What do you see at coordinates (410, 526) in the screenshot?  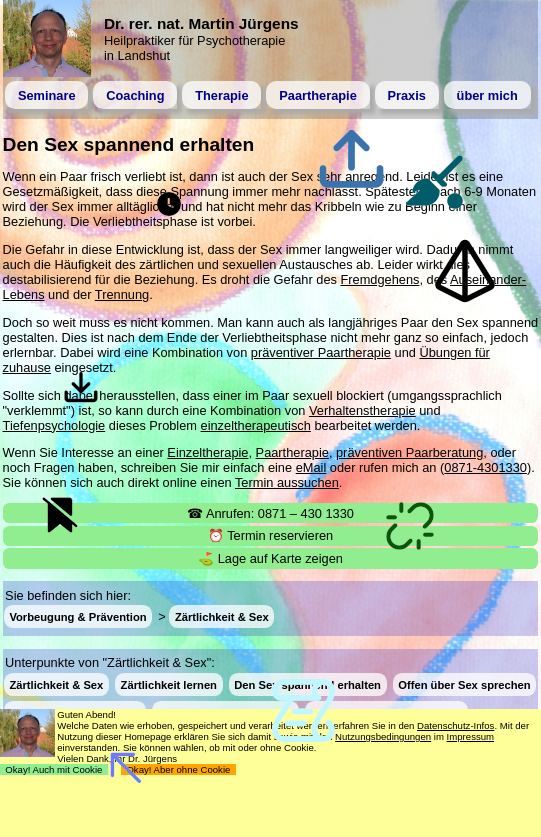 I see `remove or break a link connection` at bounding box center [410, 526].